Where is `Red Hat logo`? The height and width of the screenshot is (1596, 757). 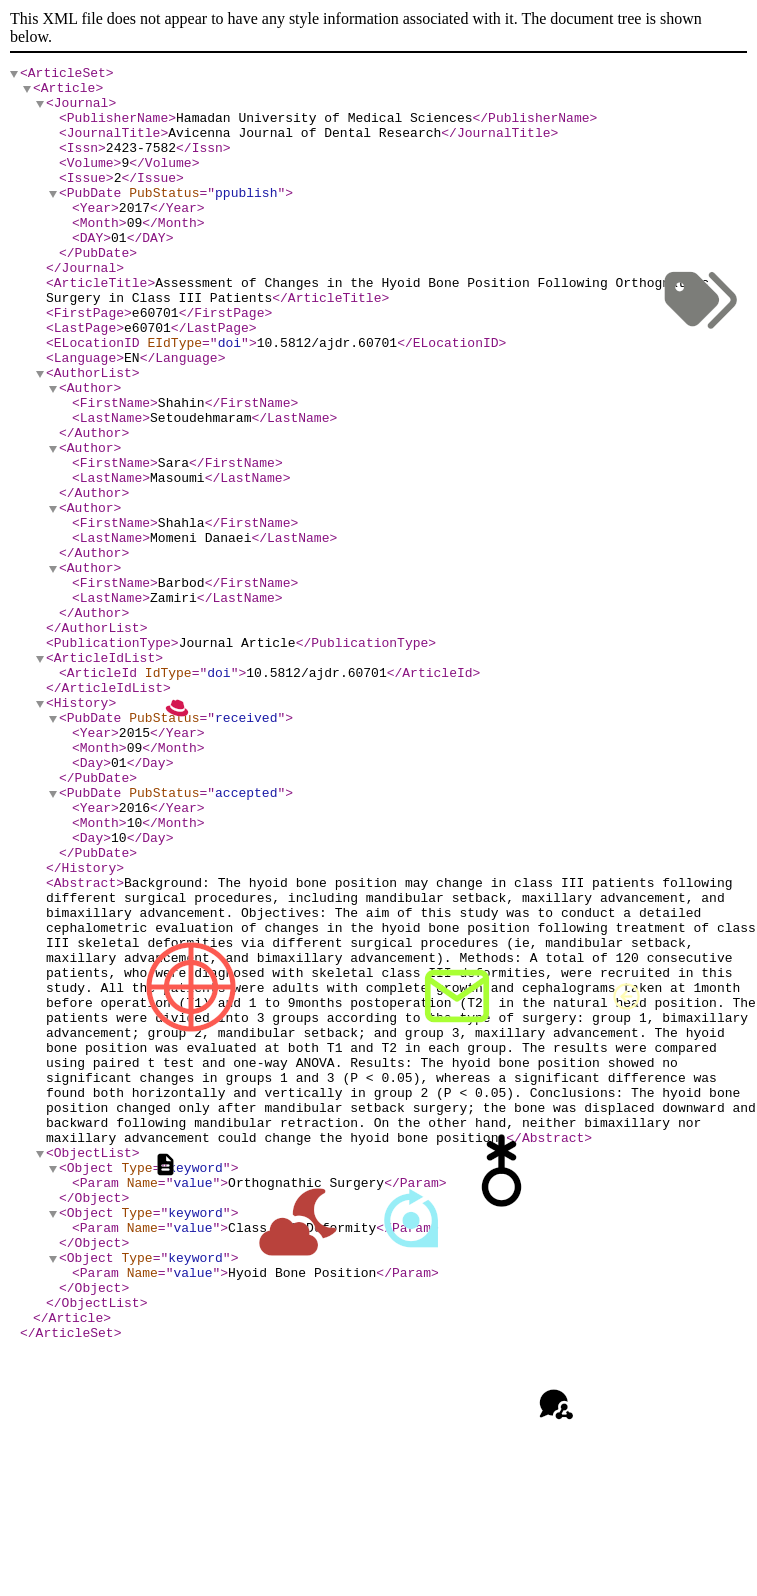 Red Hat logo is located at coordinates (177, 708).